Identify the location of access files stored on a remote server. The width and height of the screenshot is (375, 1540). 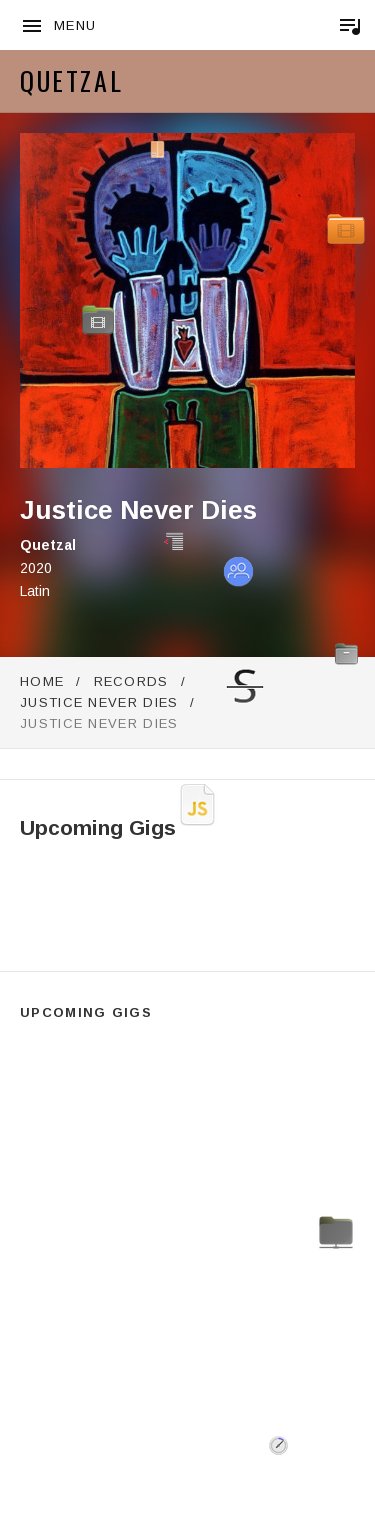
(336, 1232).